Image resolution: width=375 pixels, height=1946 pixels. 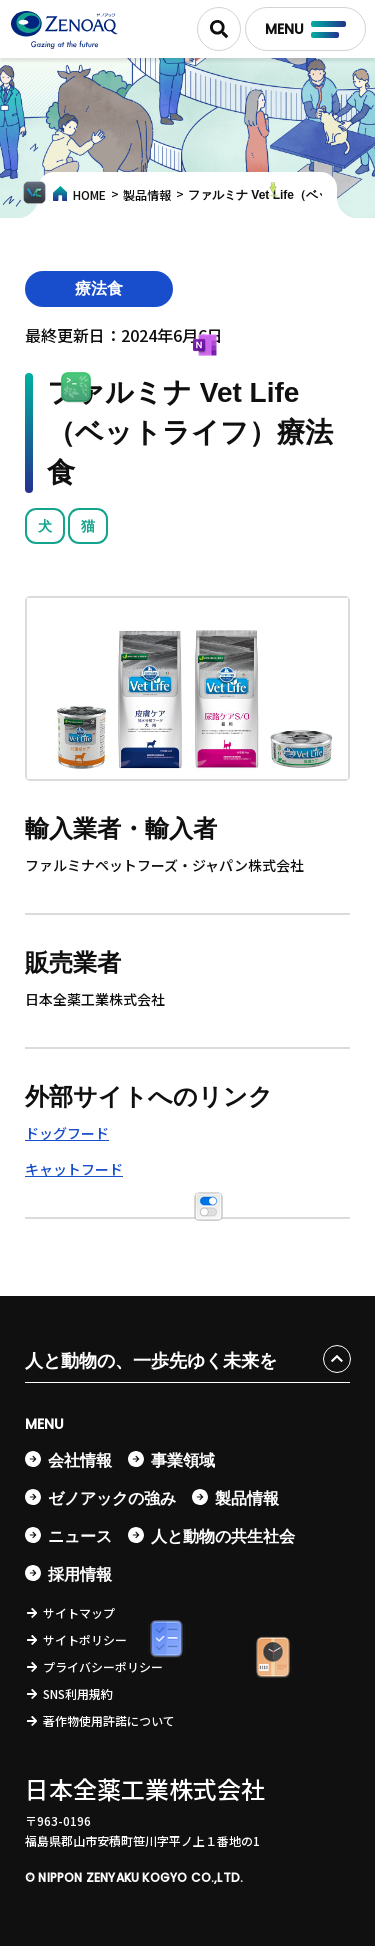 I want to click on open ptyxis terminal emulator, so click(x=76, y=387).